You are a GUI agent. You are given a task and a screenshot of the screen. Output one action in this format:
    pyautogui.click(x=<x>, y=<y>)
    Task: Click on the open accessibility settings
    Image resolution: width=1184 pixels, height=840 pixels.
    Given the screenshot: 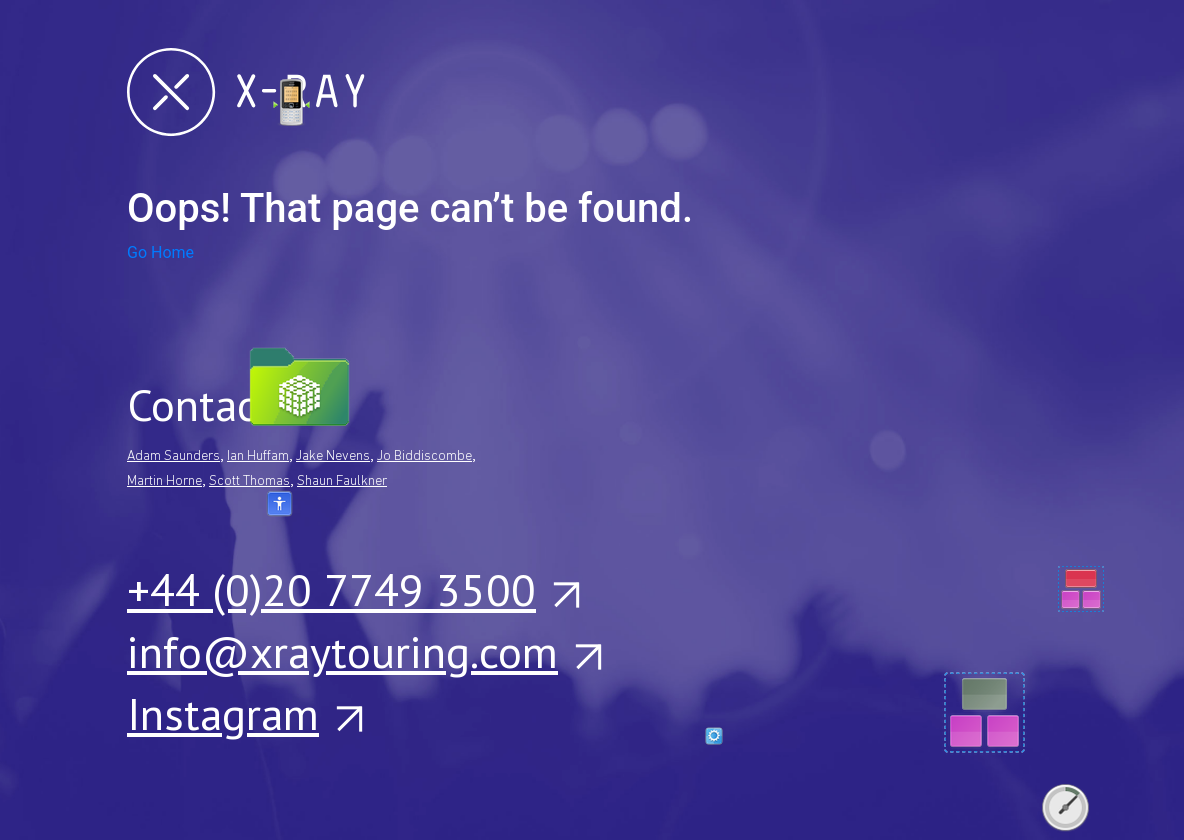 What is the action you would take?
    pyautogui.click(x=279, y=503)
    